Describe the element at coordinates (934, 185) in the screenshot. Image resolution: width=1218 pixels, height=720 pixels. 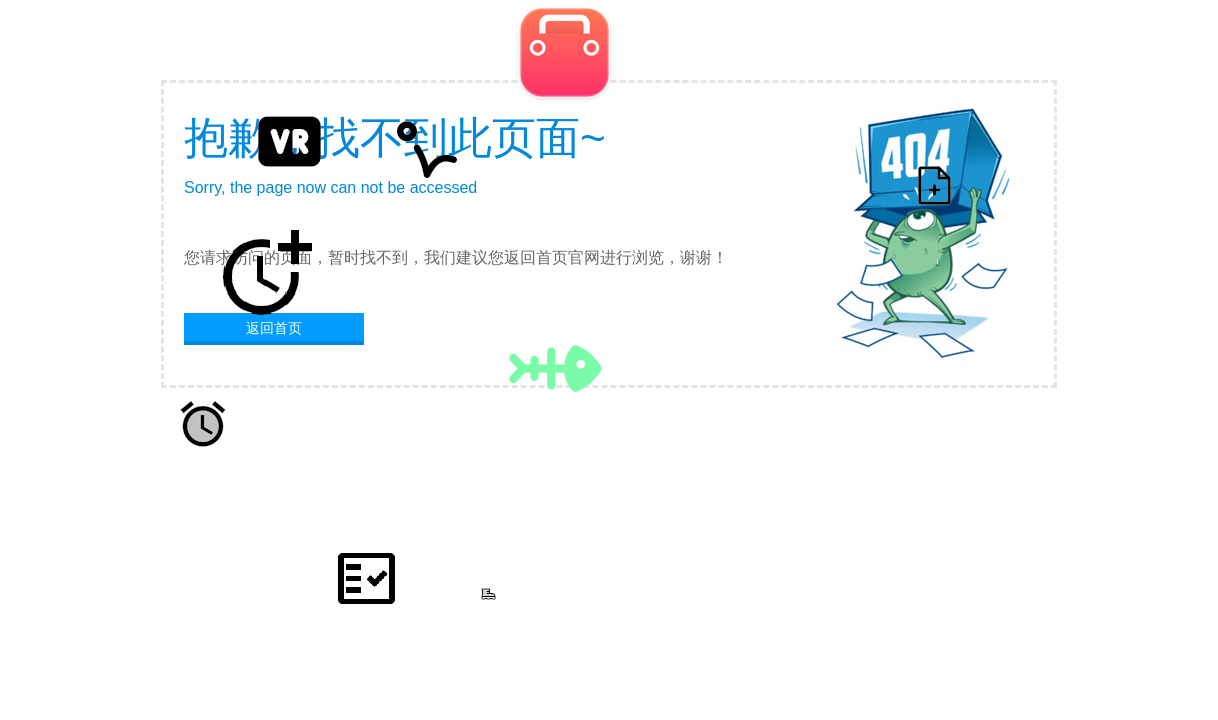
I see `create a new file` at that location.